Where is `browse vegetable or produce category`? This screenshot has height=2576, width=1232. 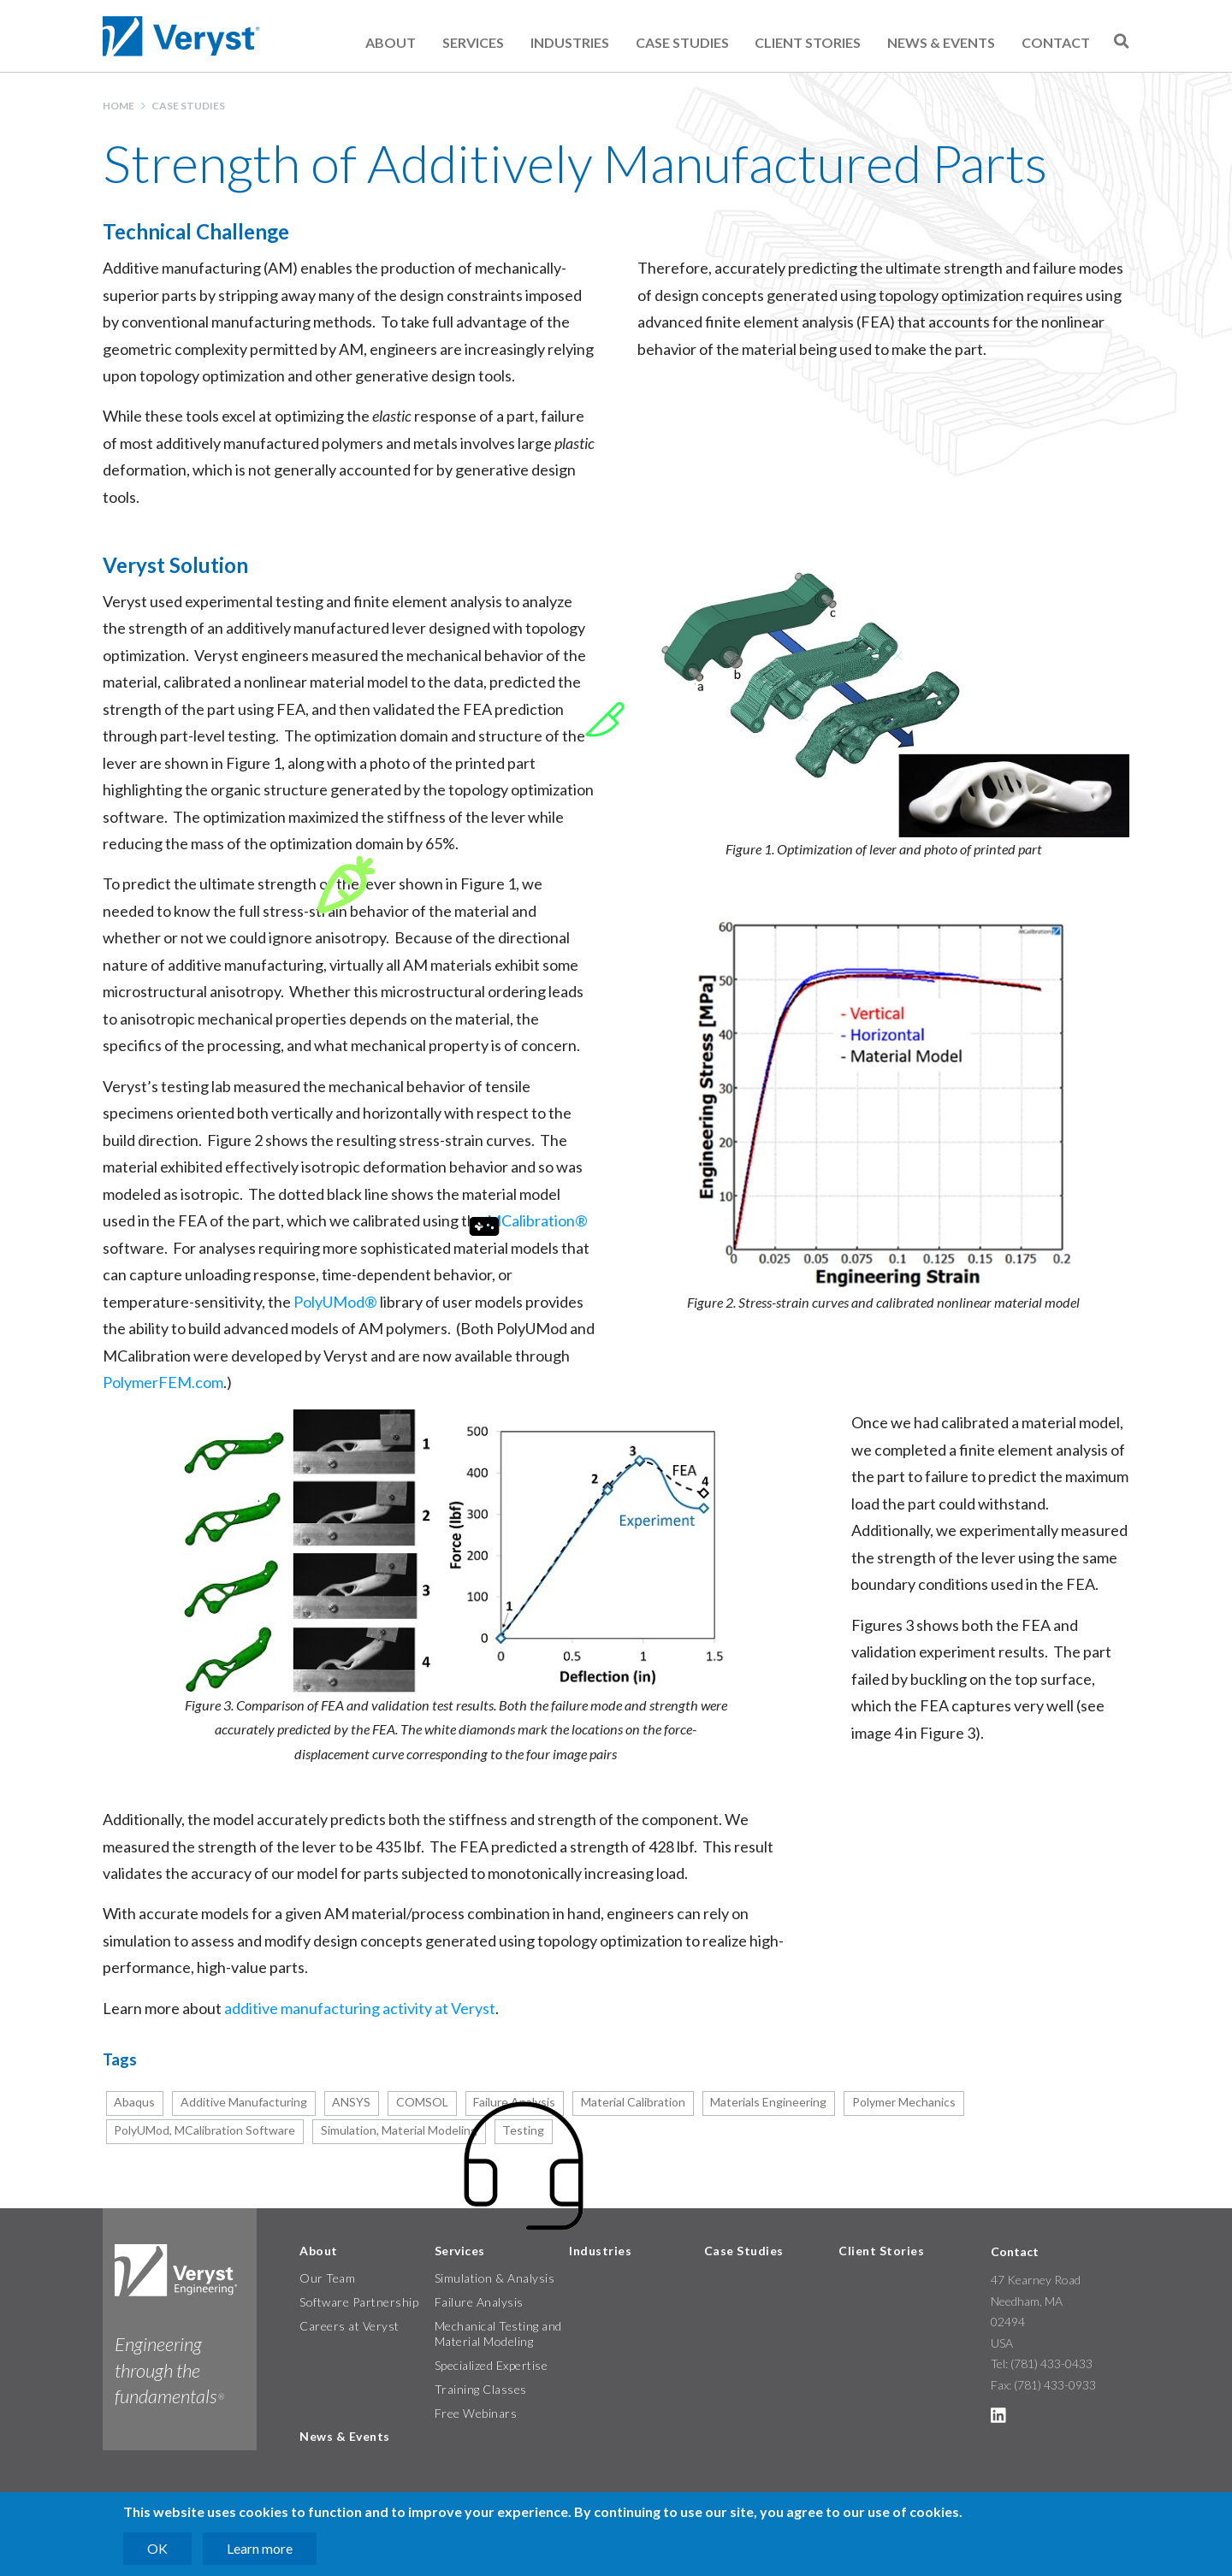 browse vegetable or produce category is located at coordinates (345, 885).